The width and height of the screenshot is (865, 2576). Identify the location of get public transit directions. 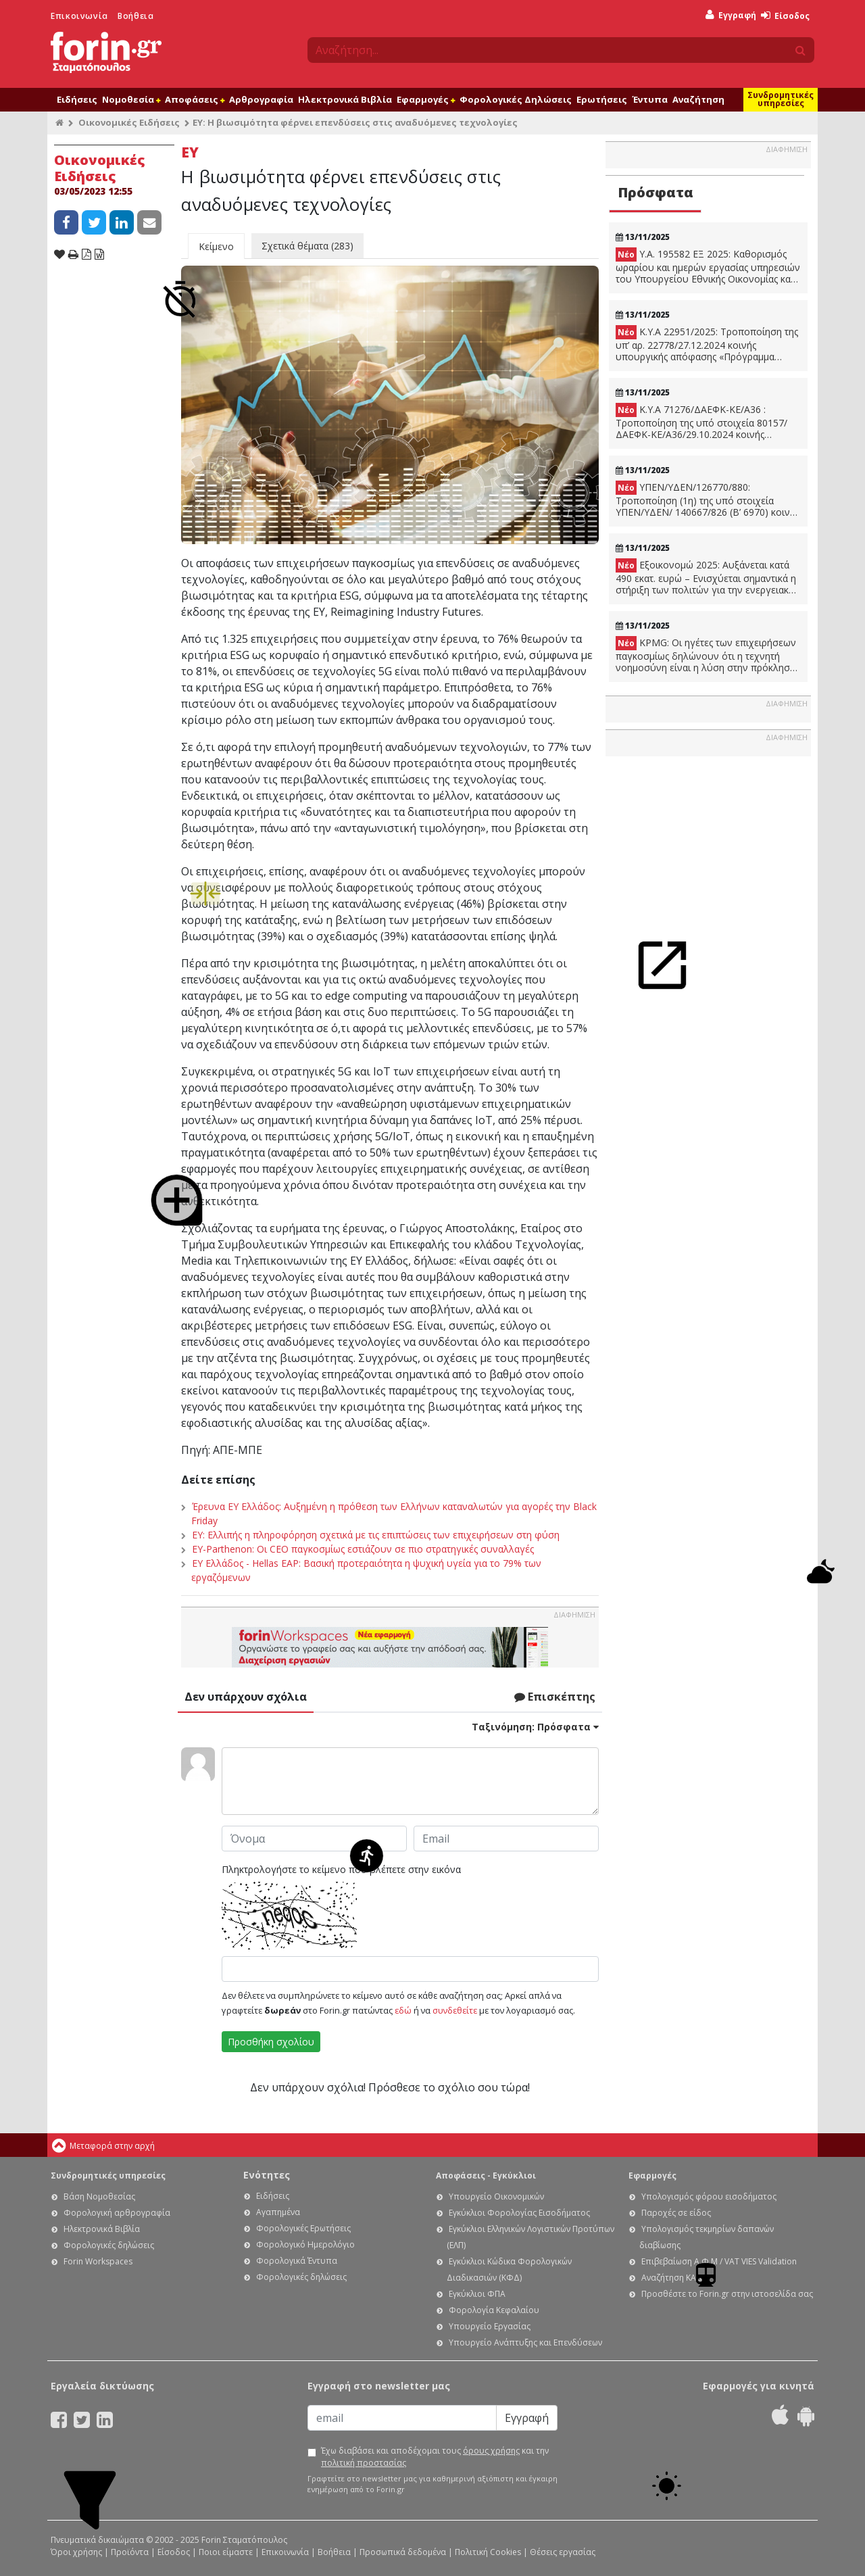
(706, 2275).